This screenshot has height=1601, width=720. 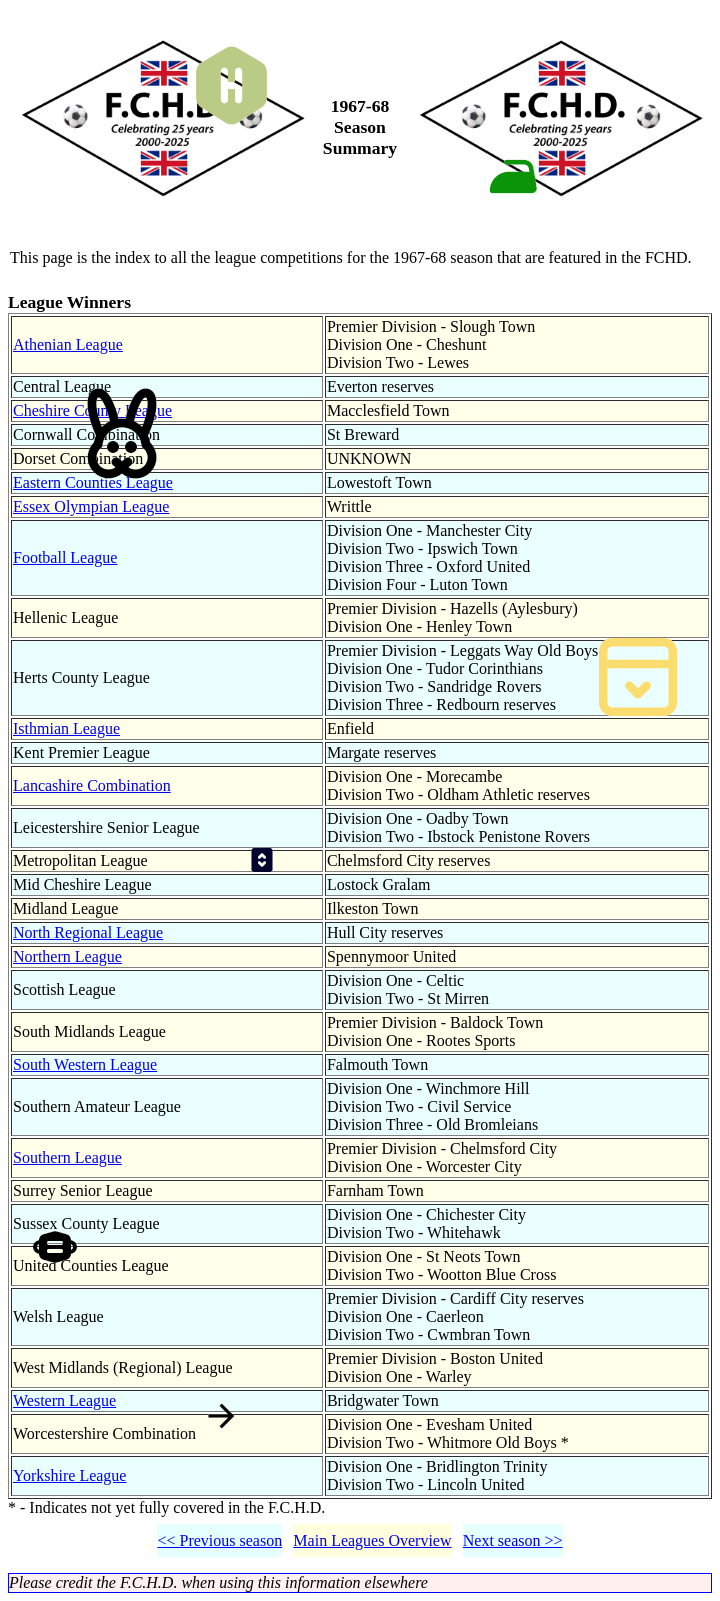 I want to click on access elevator controls or floor selection, so click(x=262, y=860).